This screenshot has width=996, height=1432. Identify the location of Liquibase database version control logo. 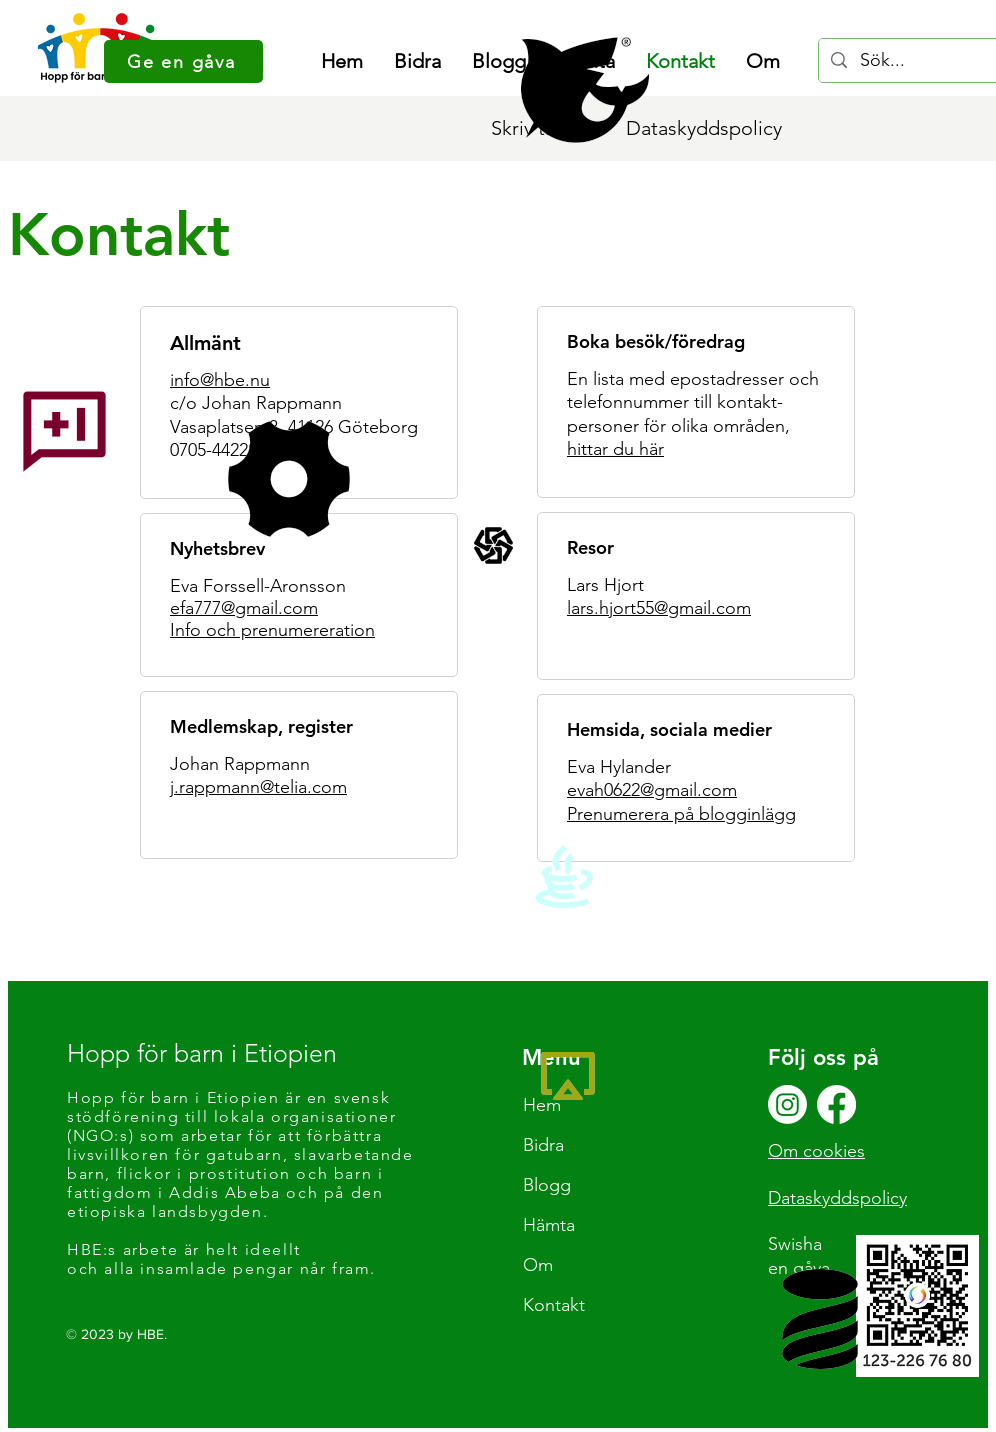
(820, 1319).